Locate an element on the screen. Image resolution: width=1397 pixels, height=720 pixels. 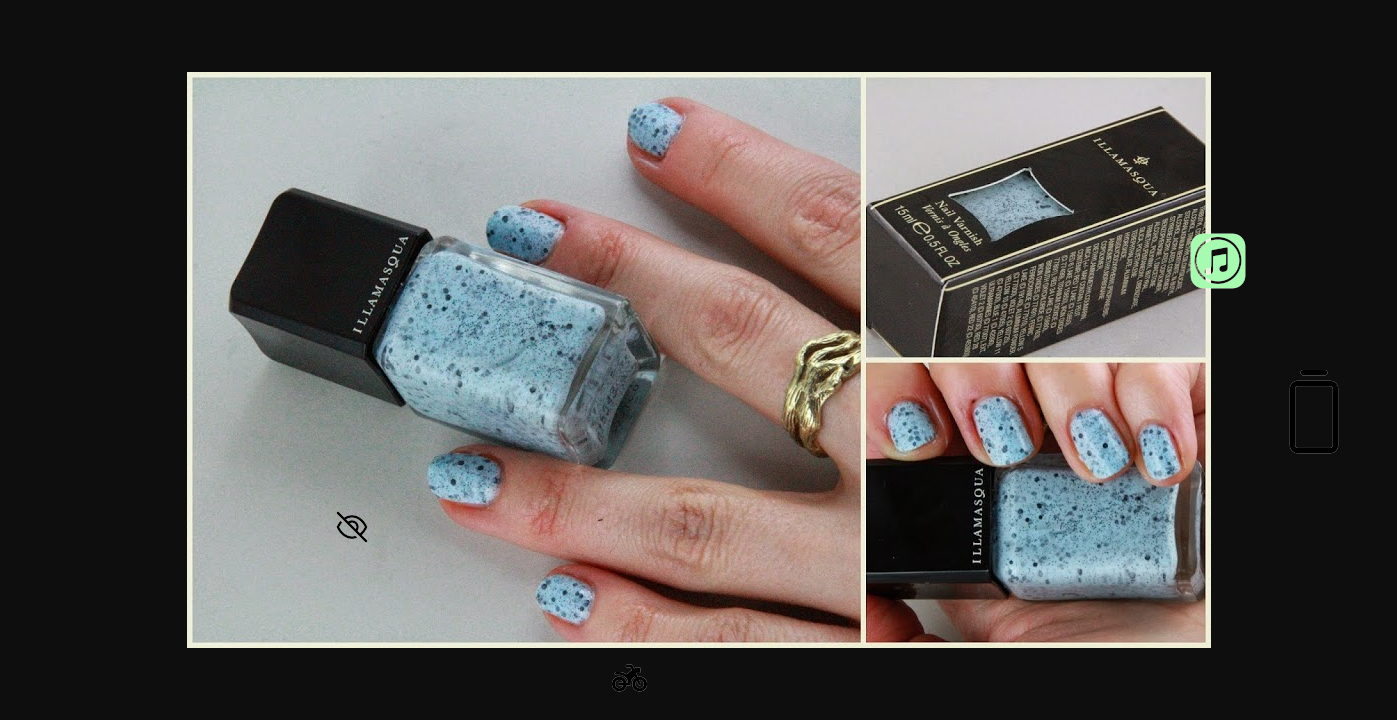
hide password or sensitive content is located at coordinates (352, 527).